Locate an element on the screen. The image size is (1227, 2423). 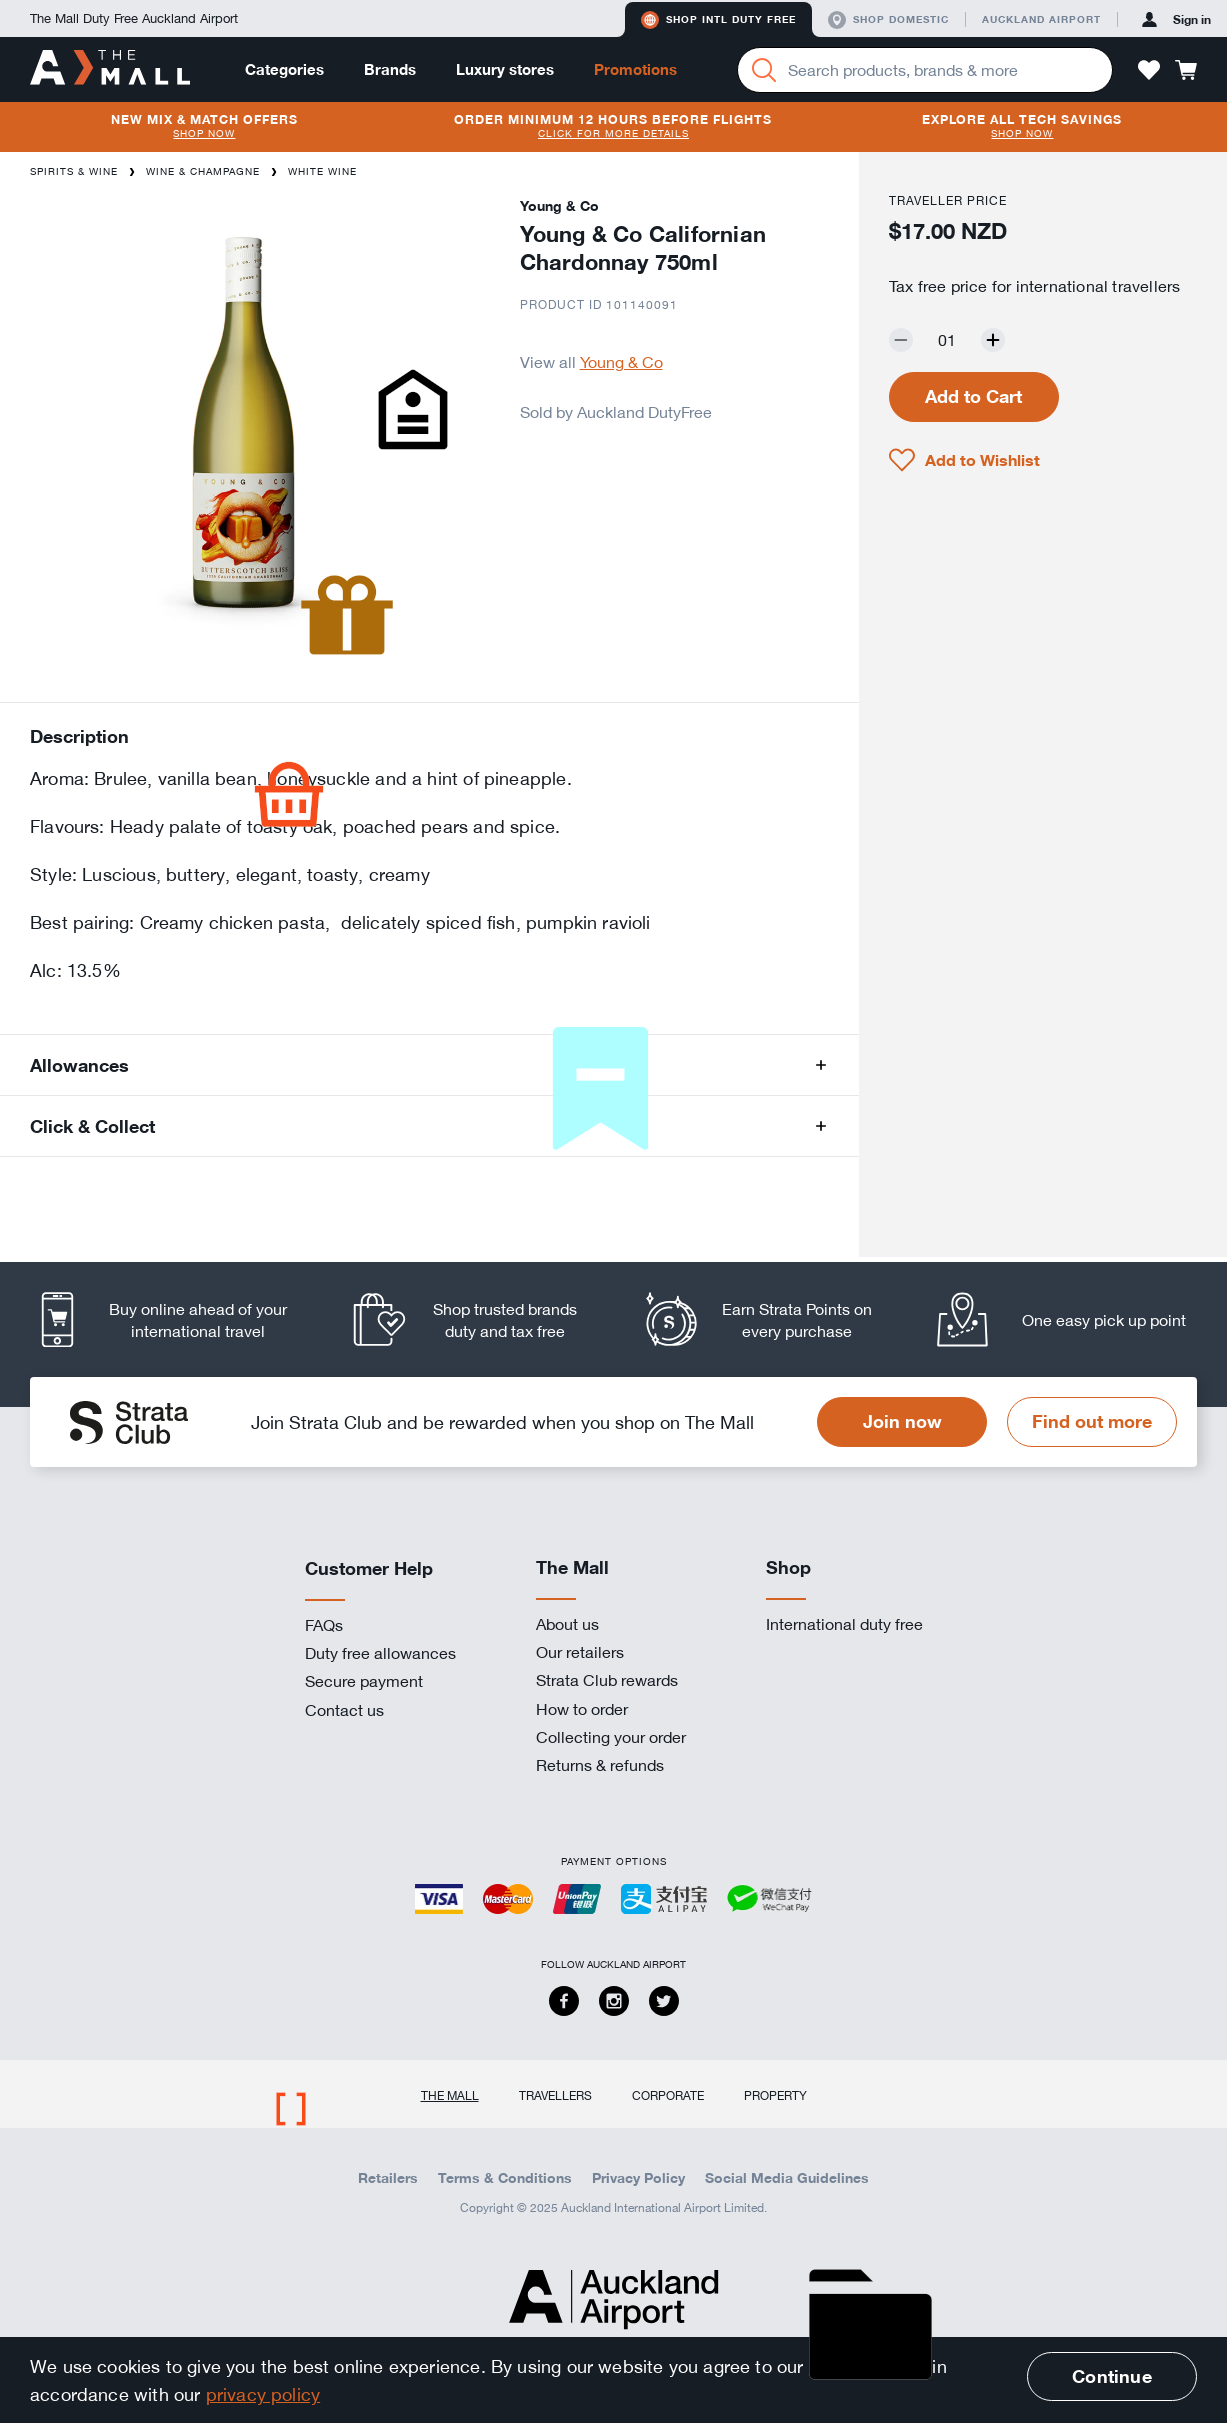
access code editor or development tools is located at coordinates (291, 2109).